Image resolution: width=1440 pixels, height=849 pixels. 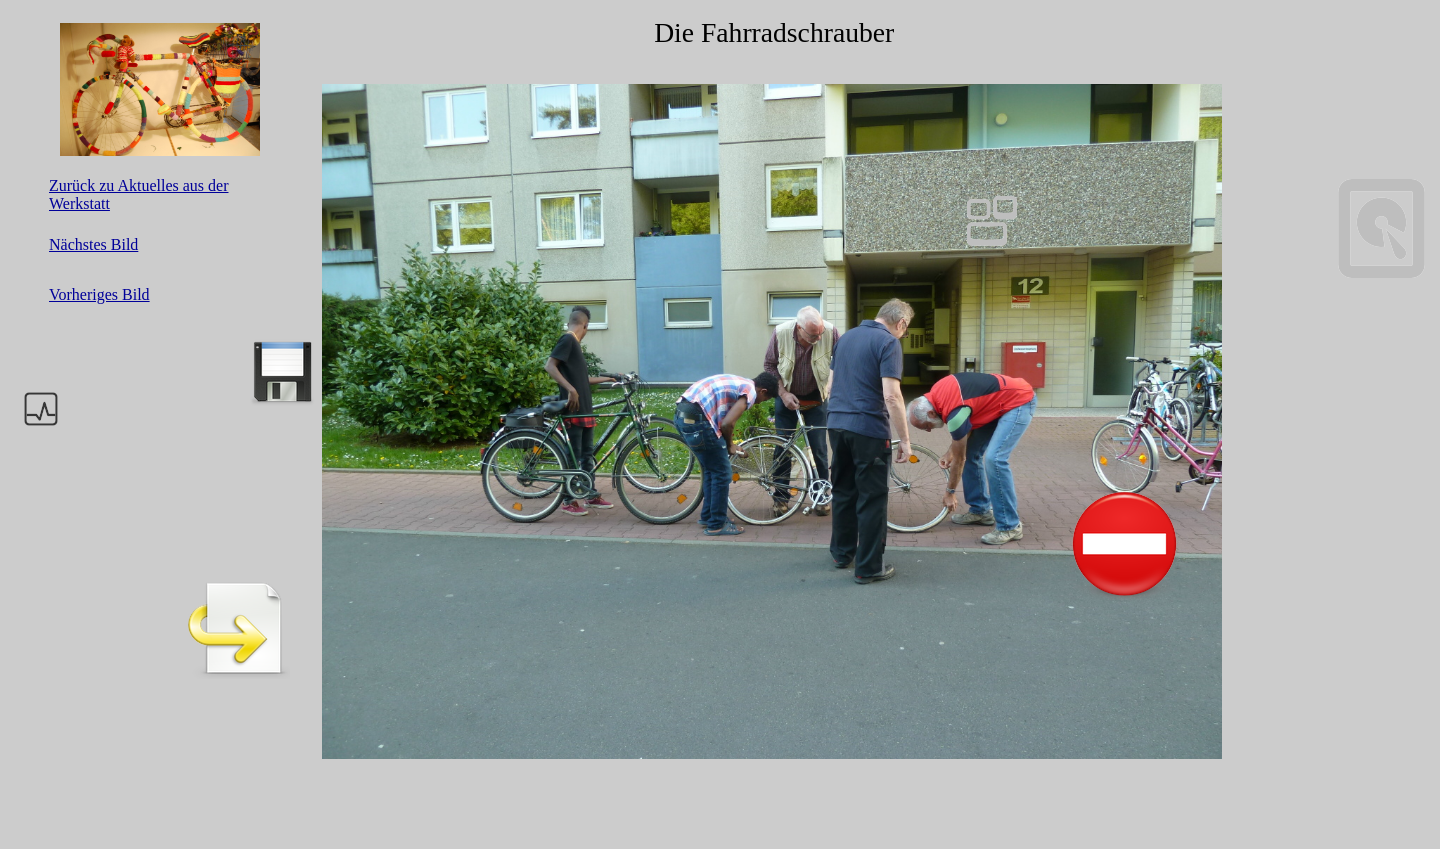 I want to click on access system hard drive, so click(x=1381, y=228).